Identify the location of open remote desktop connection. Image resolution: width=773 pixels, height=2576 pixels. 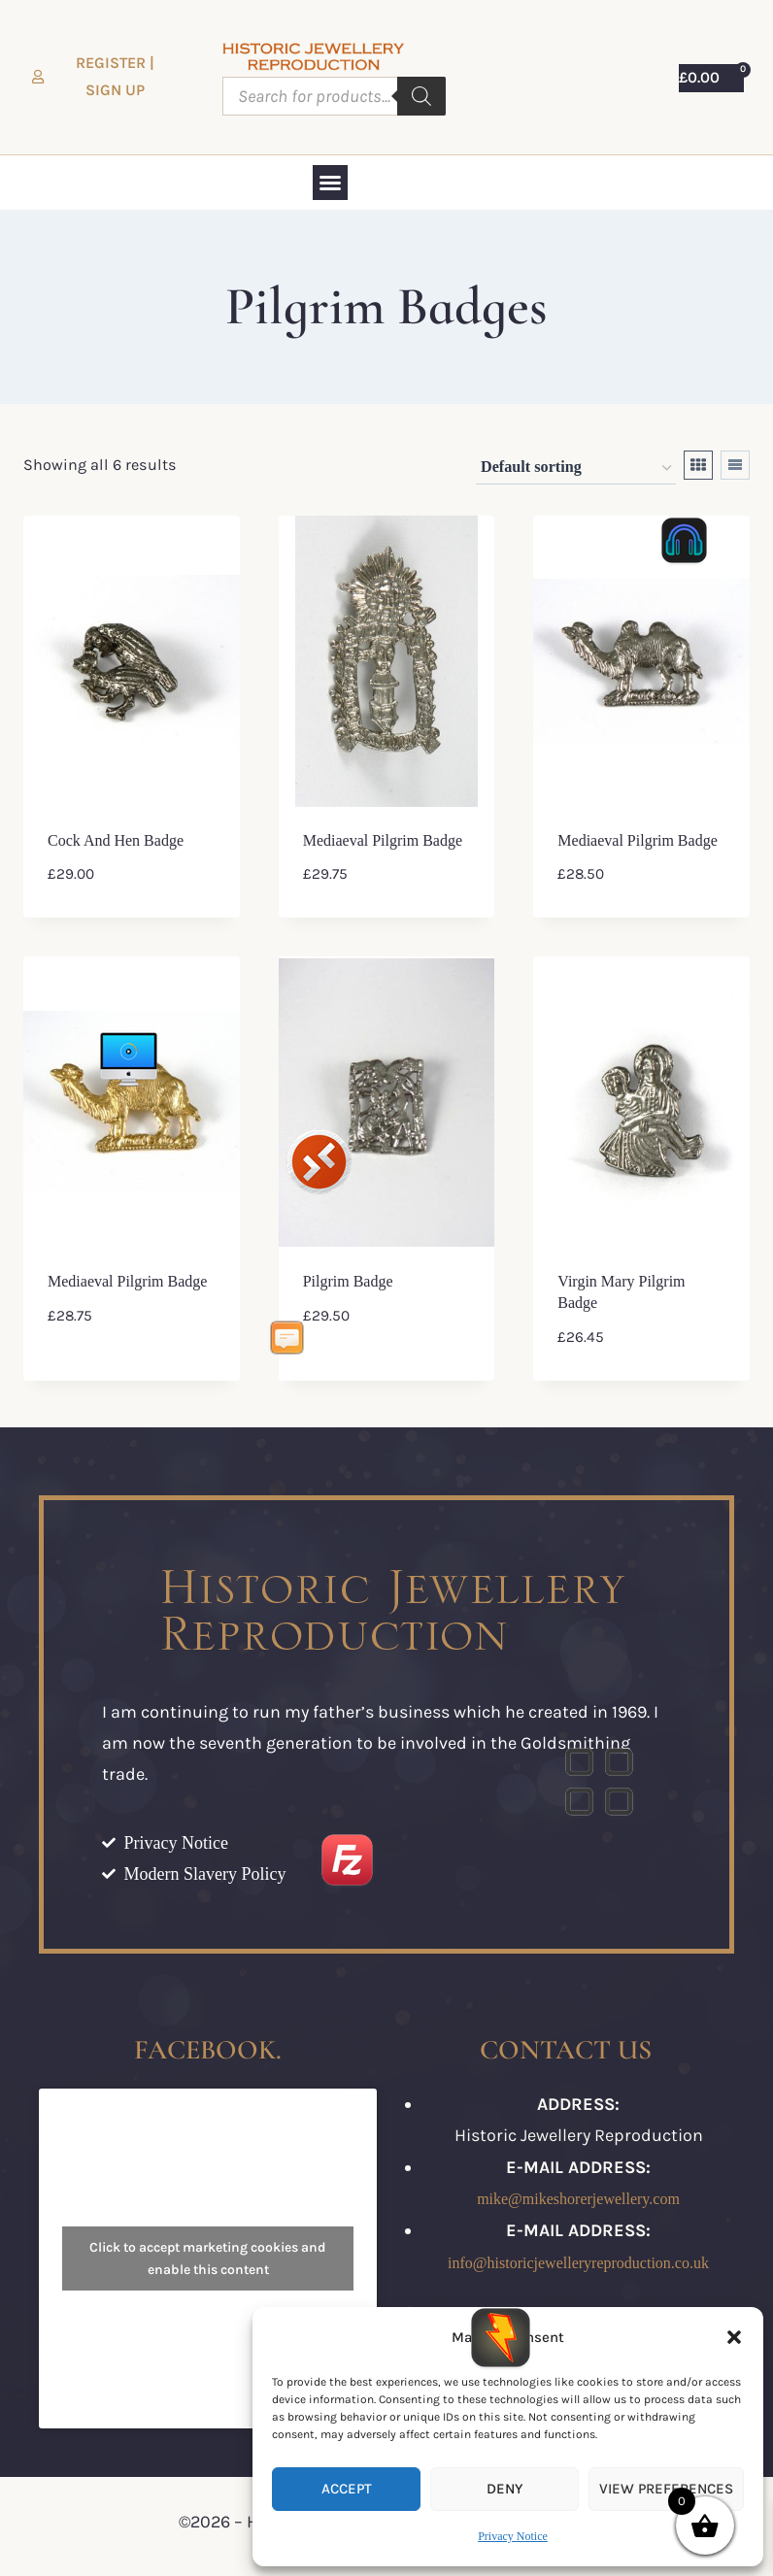
(319, 1161).